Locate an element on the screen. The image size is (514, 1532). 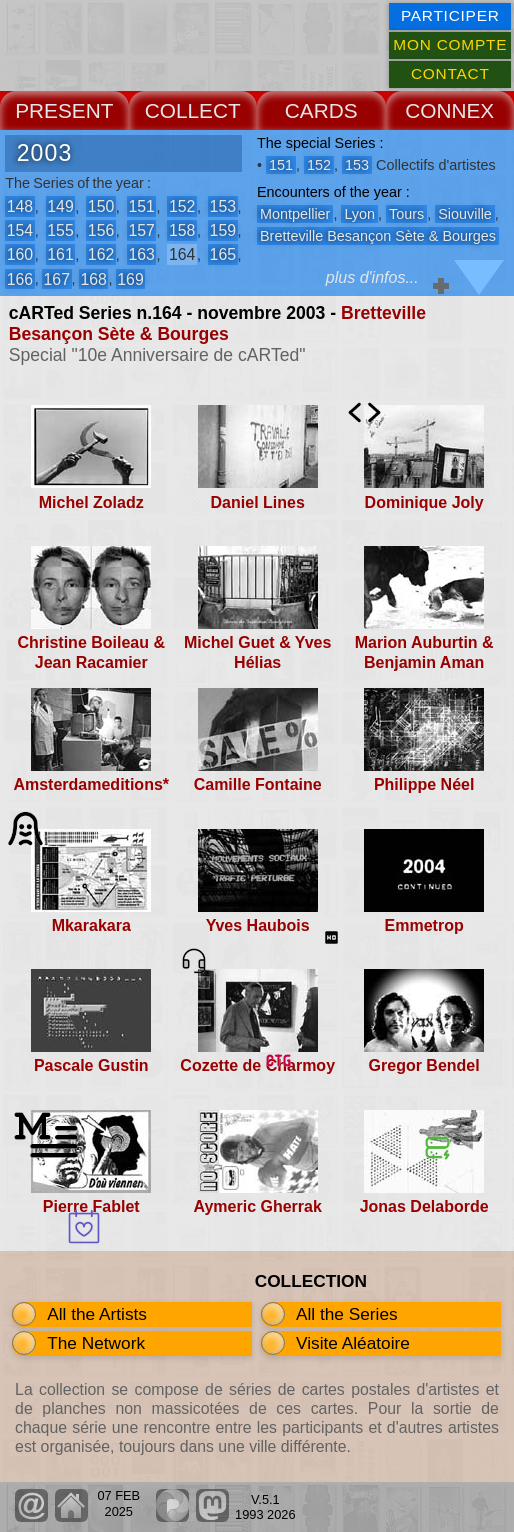
server power status or electrical connection is located at coordinates (437, 1147).